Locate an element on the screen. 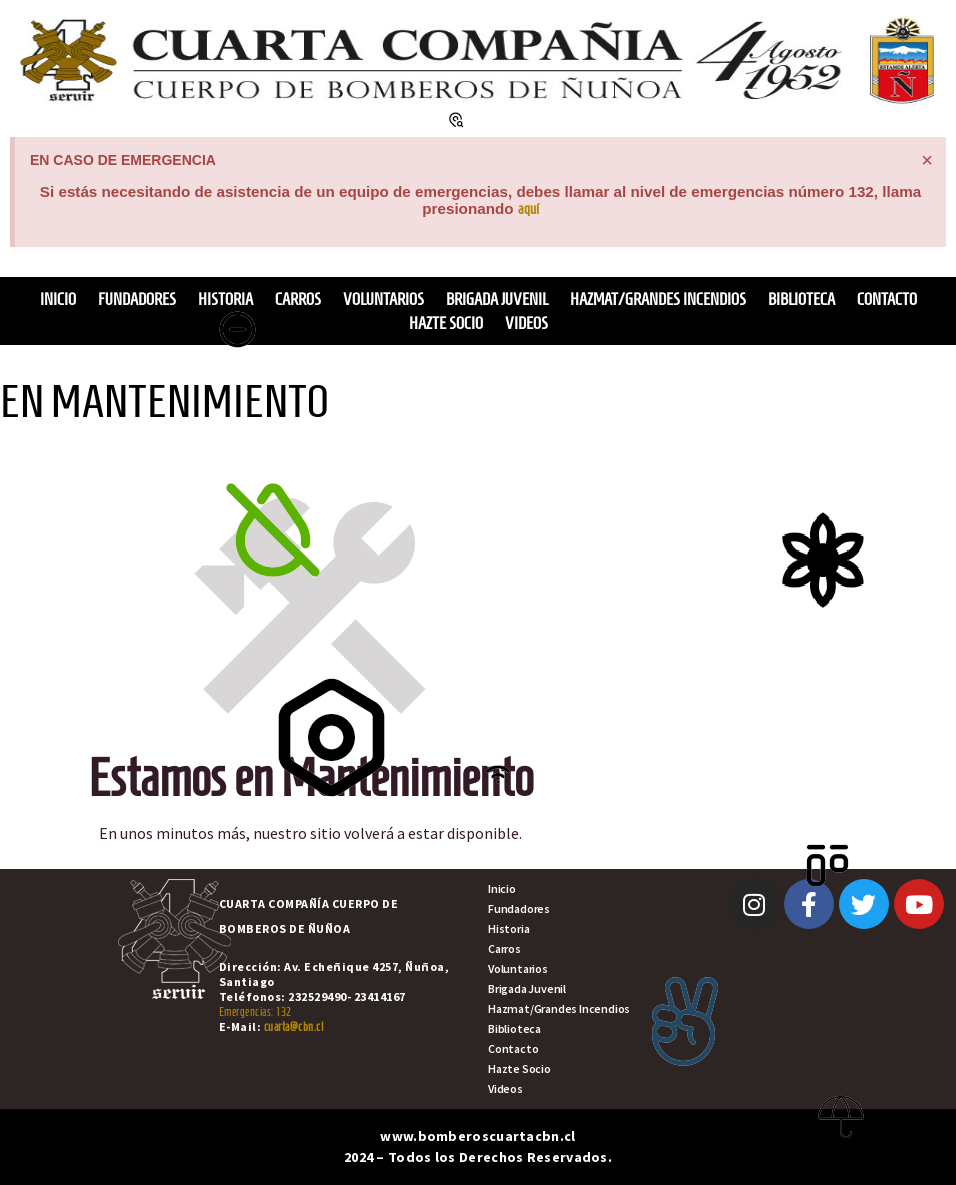 The width and height of the screenshot is (956, 1185). apply a vintage or retro photo filter is located at coordinates (823, 560).